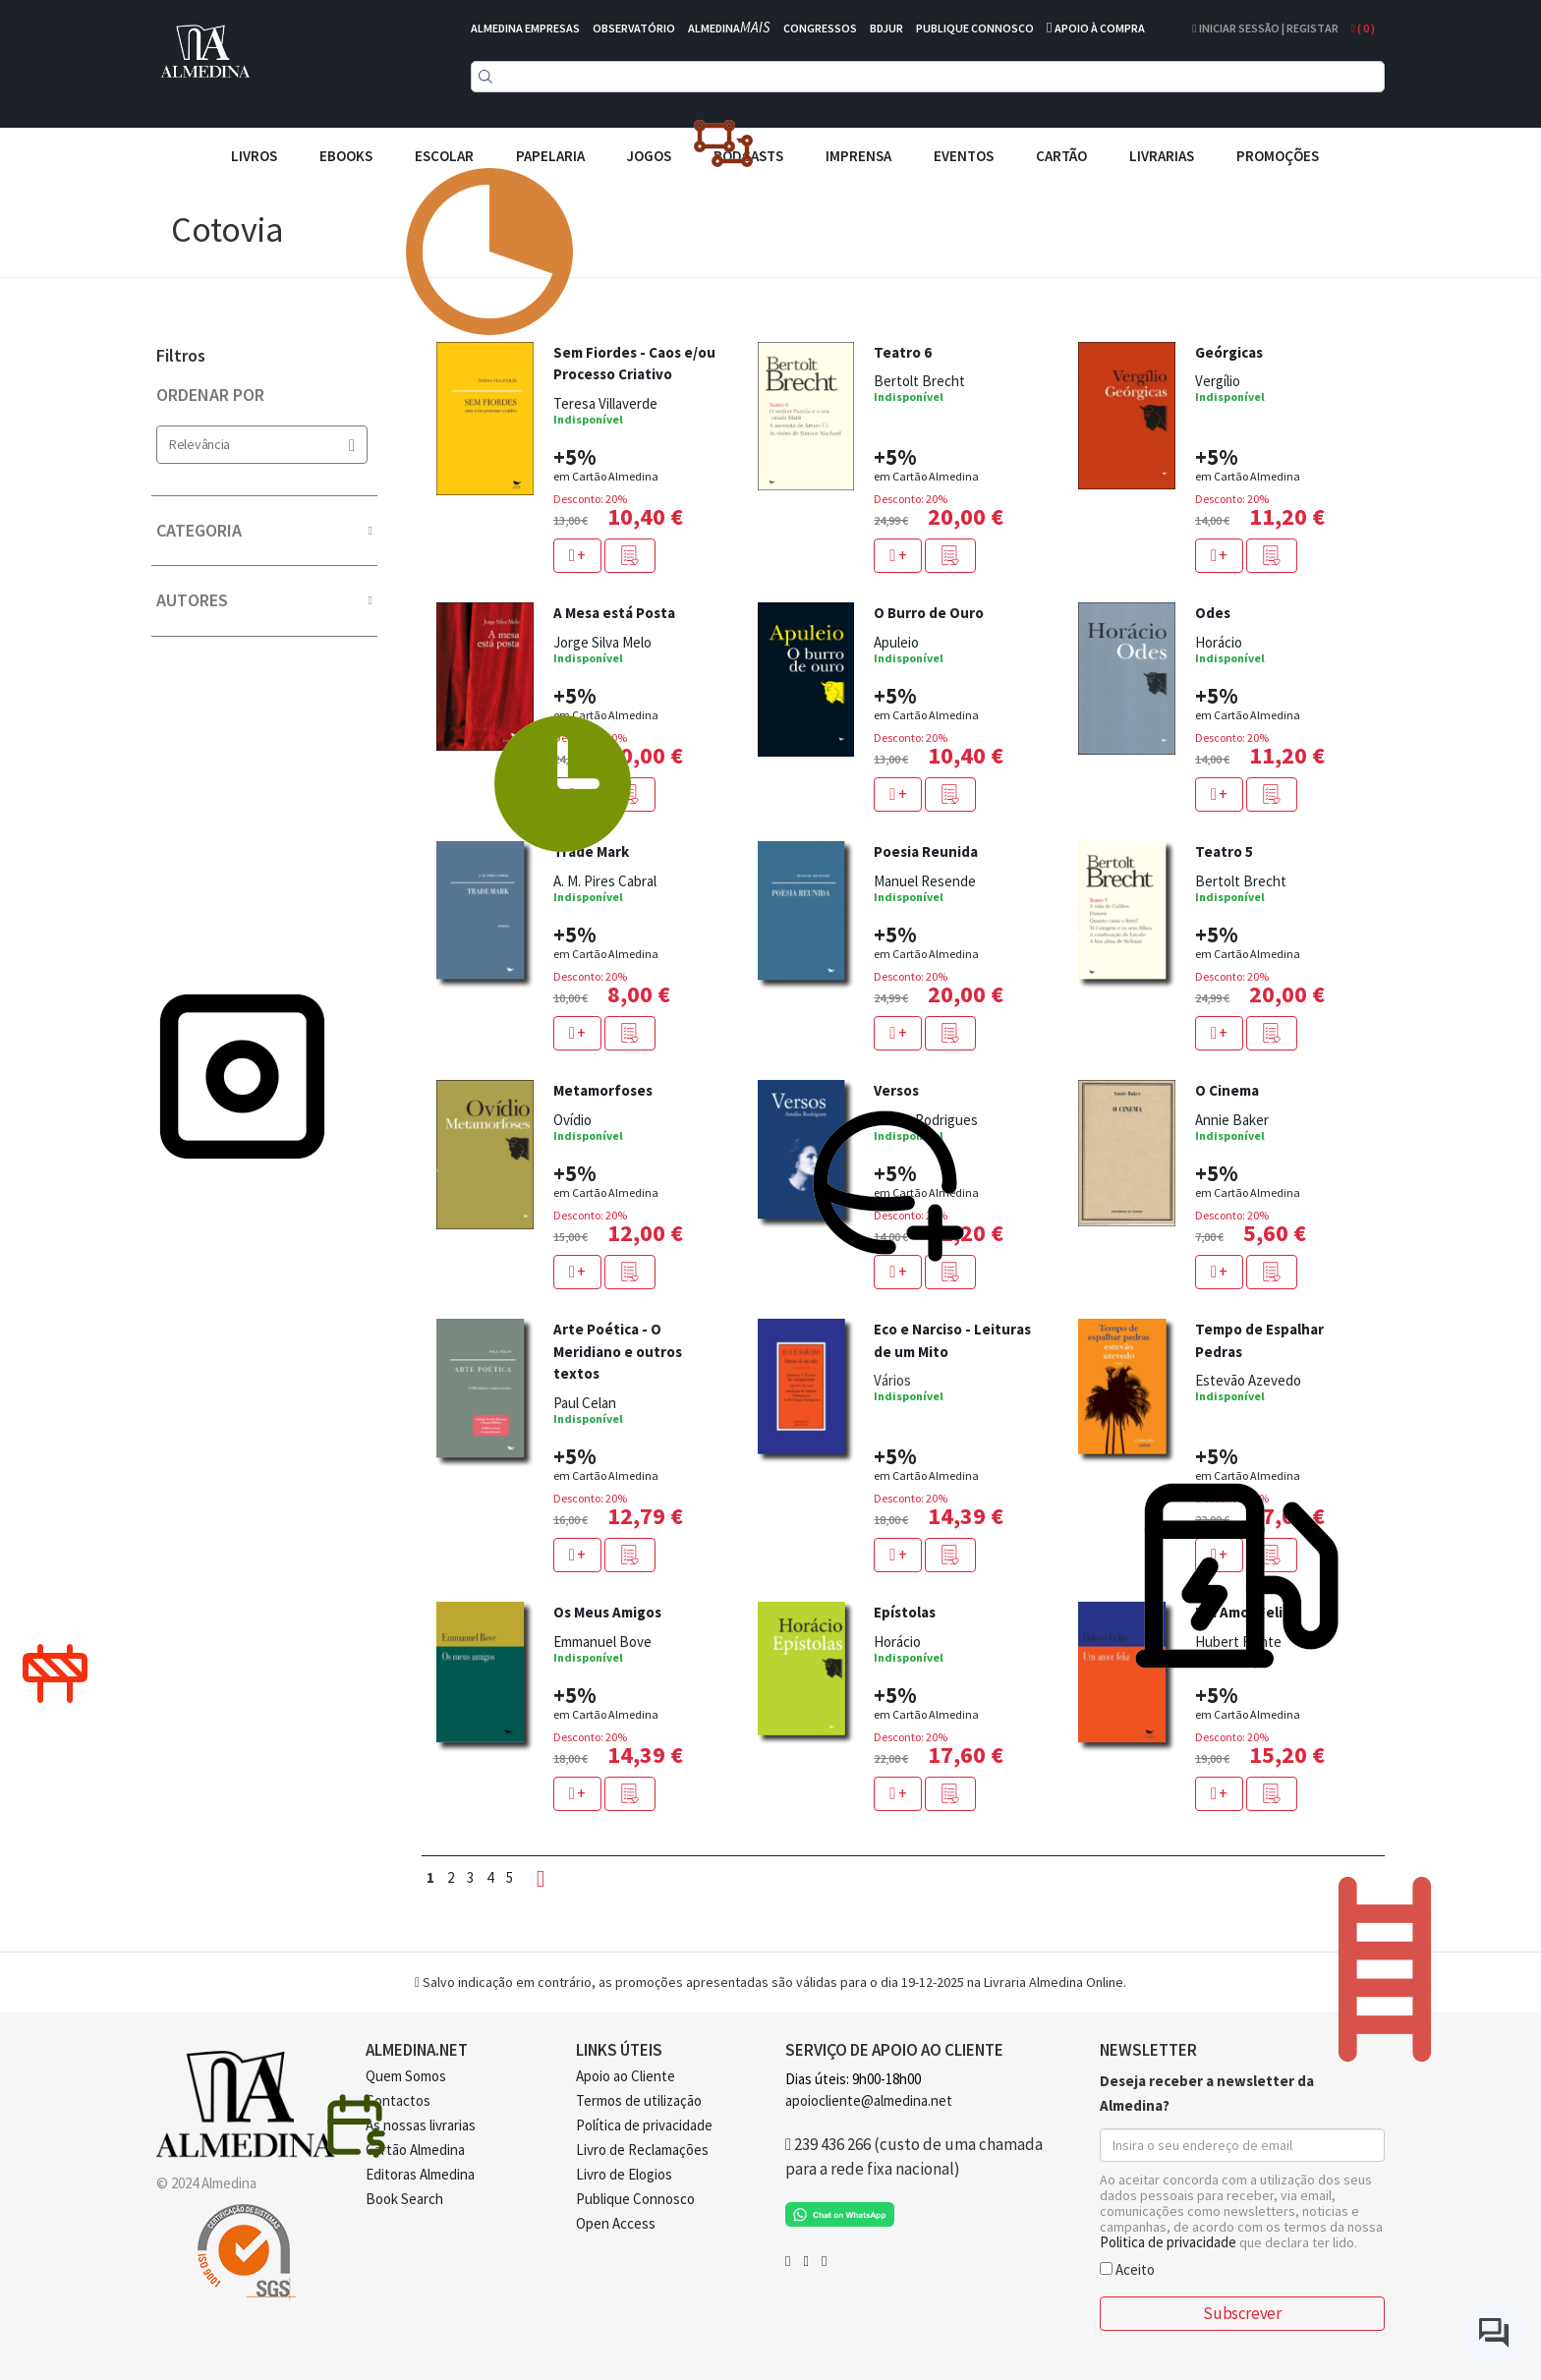 The height and width of the screenshot is (2380, 1541). Describe the element at coordinates (242, 1076) in the screenshot. I see `apply a mask to selected layer or object` at that location.